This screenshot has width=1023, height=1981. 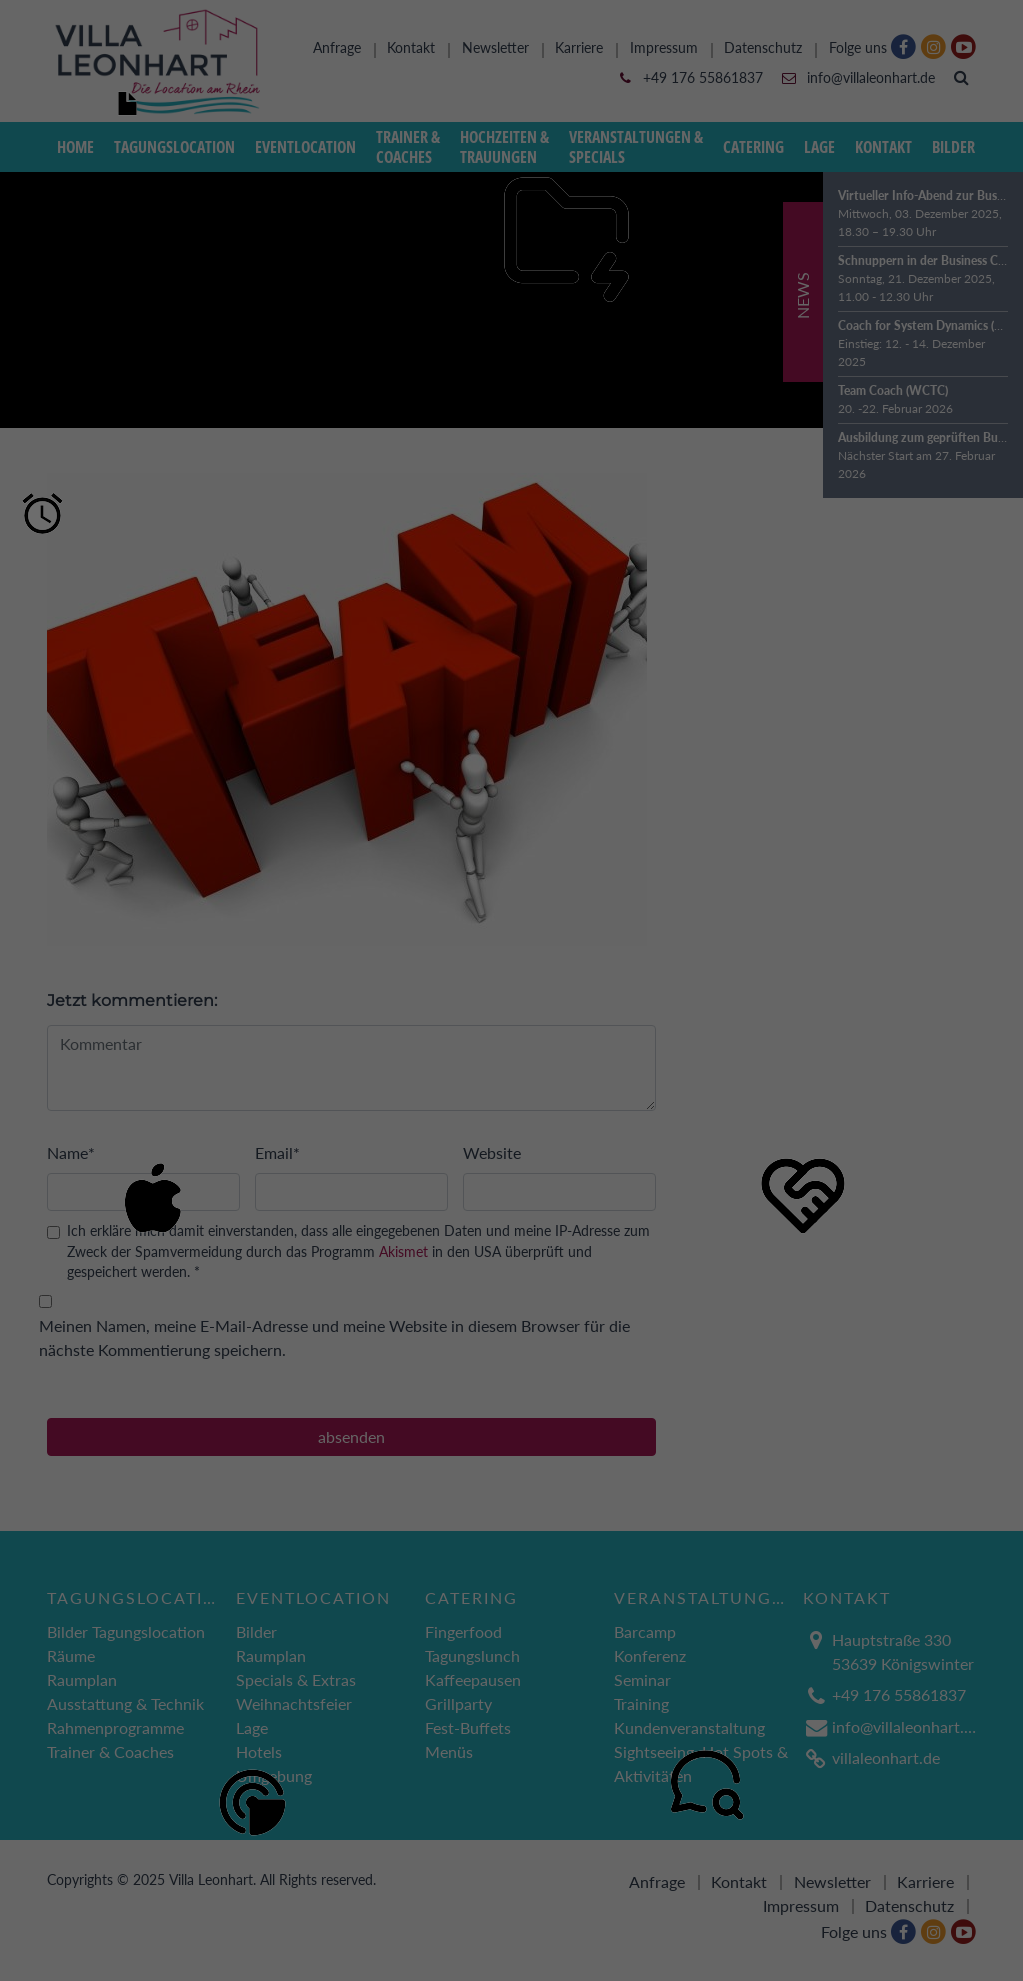 What do you see at coordinates (127, 103) in the screenshot?
I see `view document details` at bounding box center [127, 103].